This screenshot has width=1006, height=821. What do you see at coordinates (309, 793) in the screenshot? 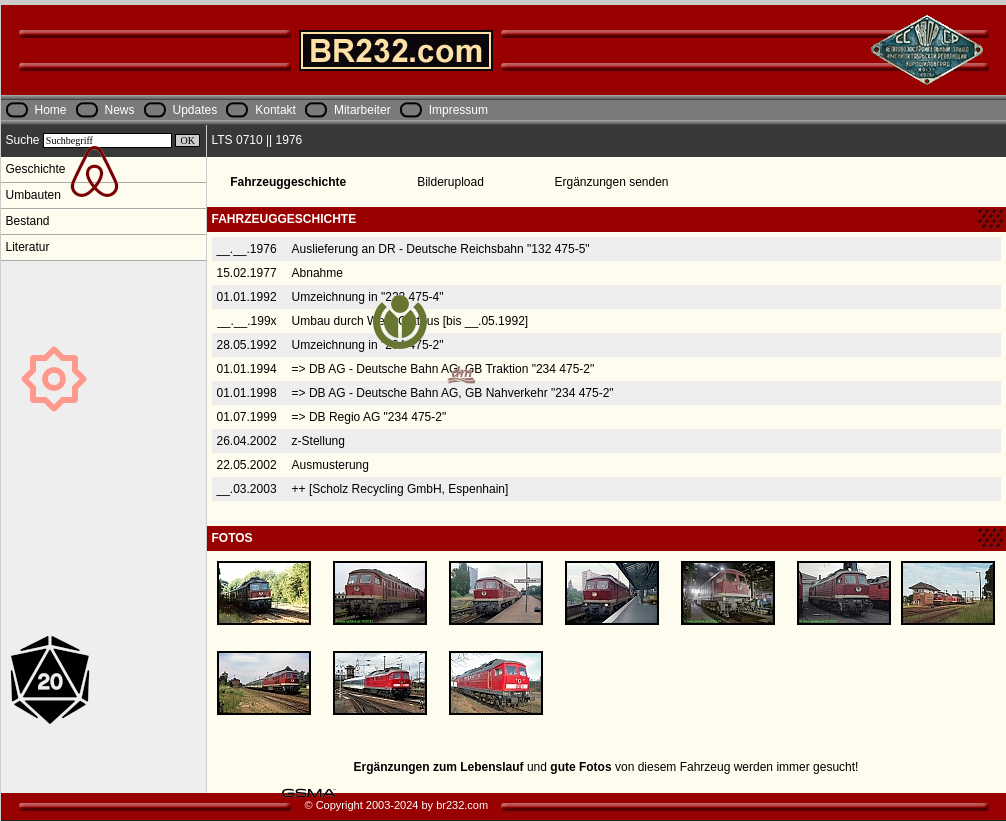
I see `GSMA organization logo` at bounding box center [309, 793].